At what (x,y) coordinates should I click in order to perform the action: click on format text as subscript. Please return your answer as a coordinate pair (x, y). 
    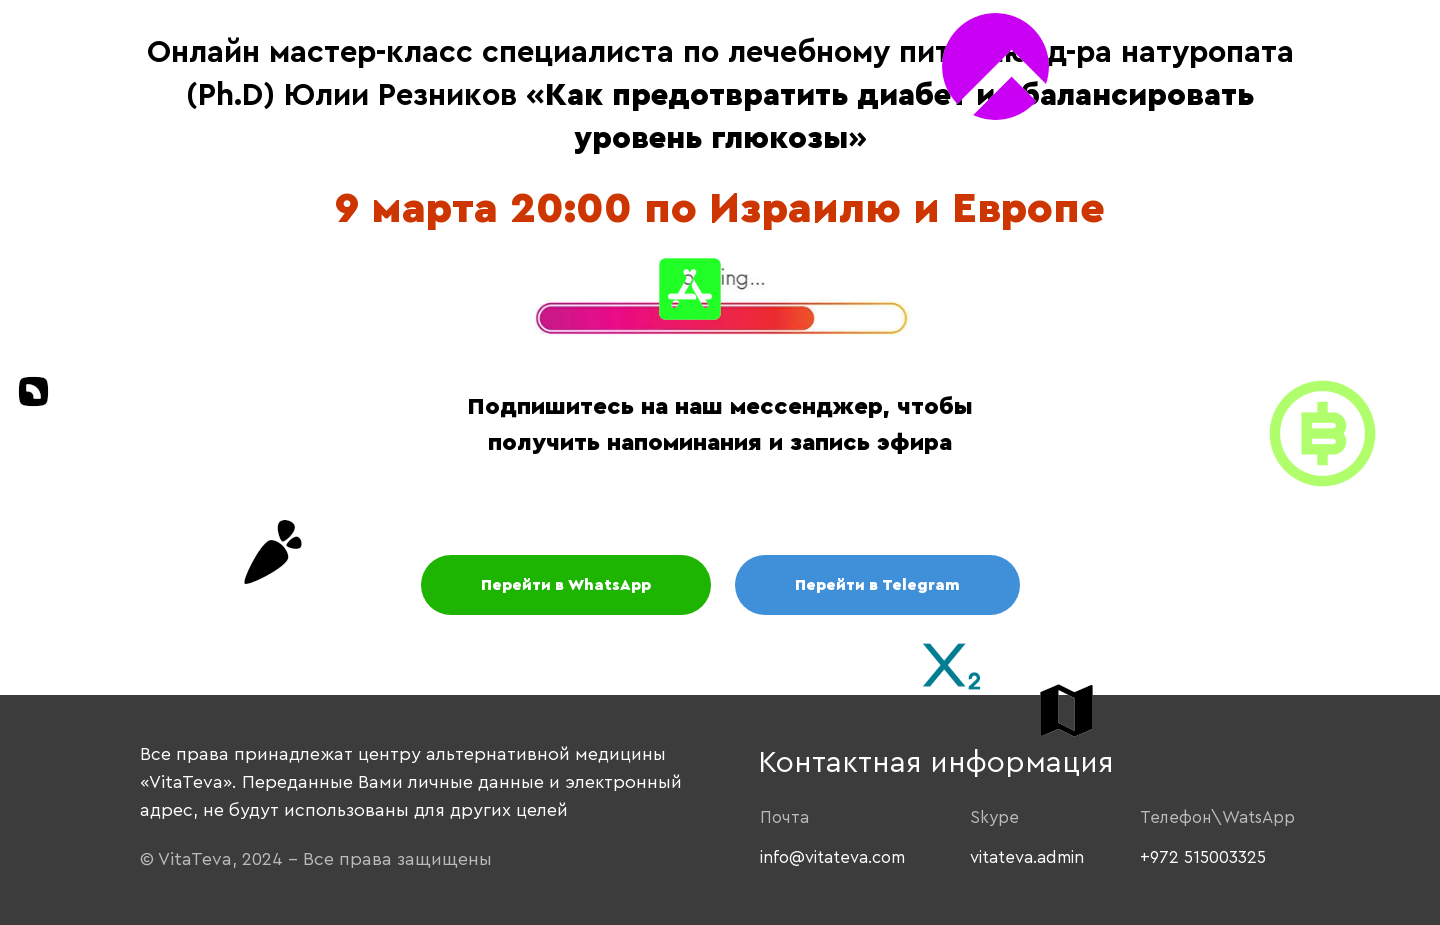
    Looking at the image, I should click on (948, 666).